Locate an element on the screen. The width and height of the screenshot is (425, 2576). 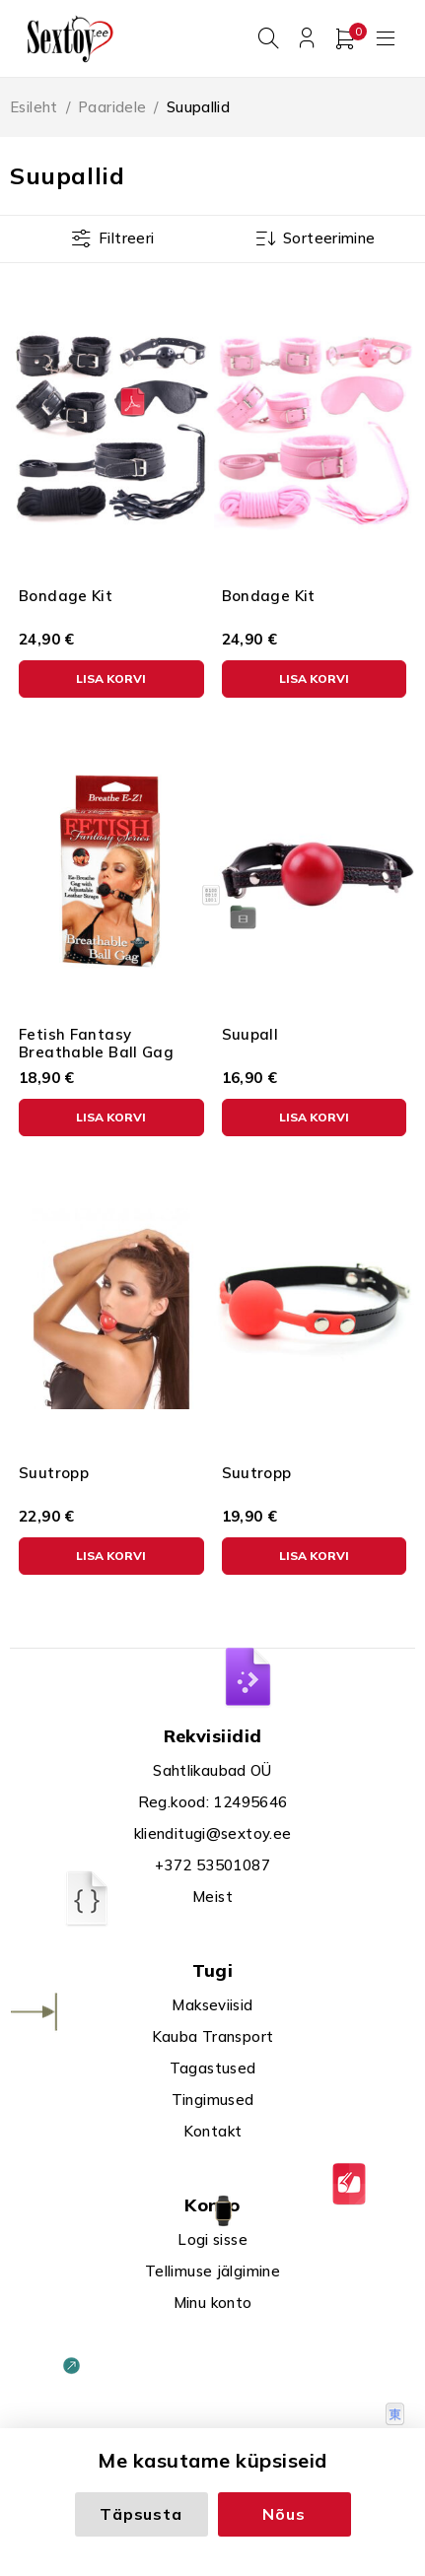
jump to the last item in a list is located at coordinates (34, 2011).